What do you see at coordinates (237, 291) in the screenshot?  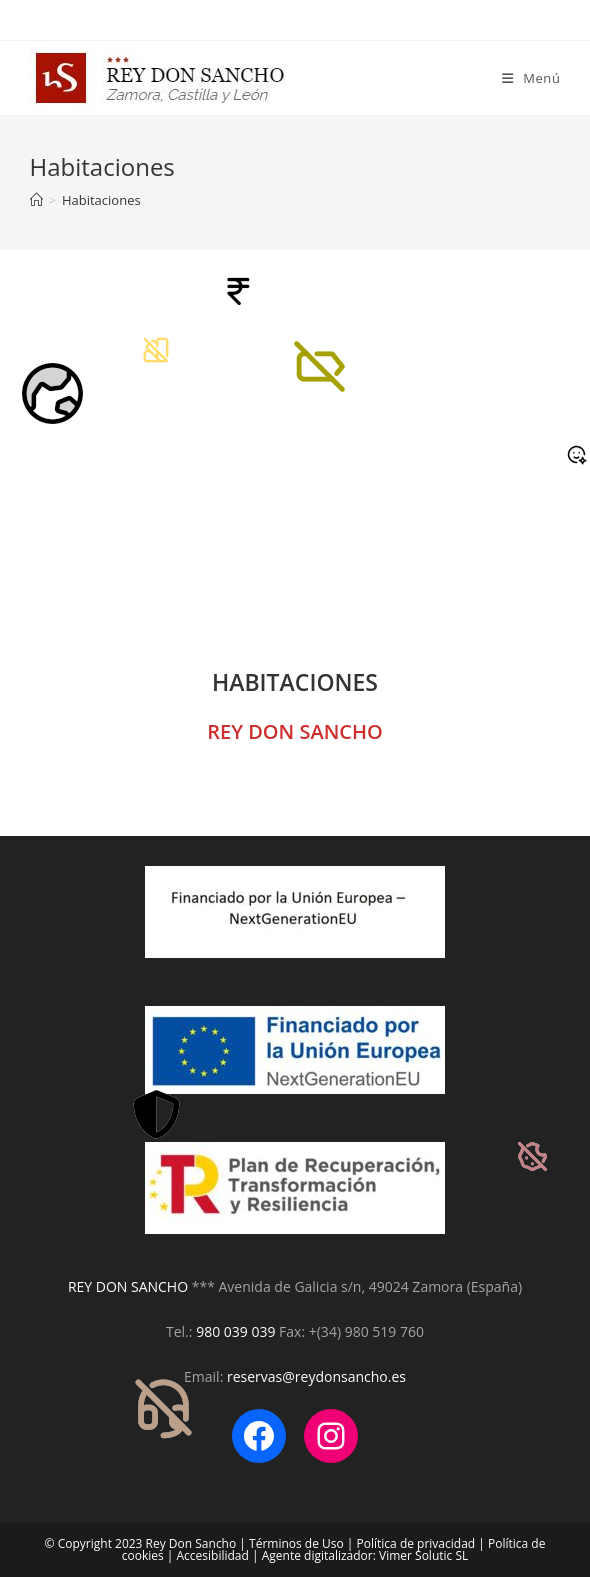 I see `indicates price or payment in Indian rupees` at bounding box center [237, 291].